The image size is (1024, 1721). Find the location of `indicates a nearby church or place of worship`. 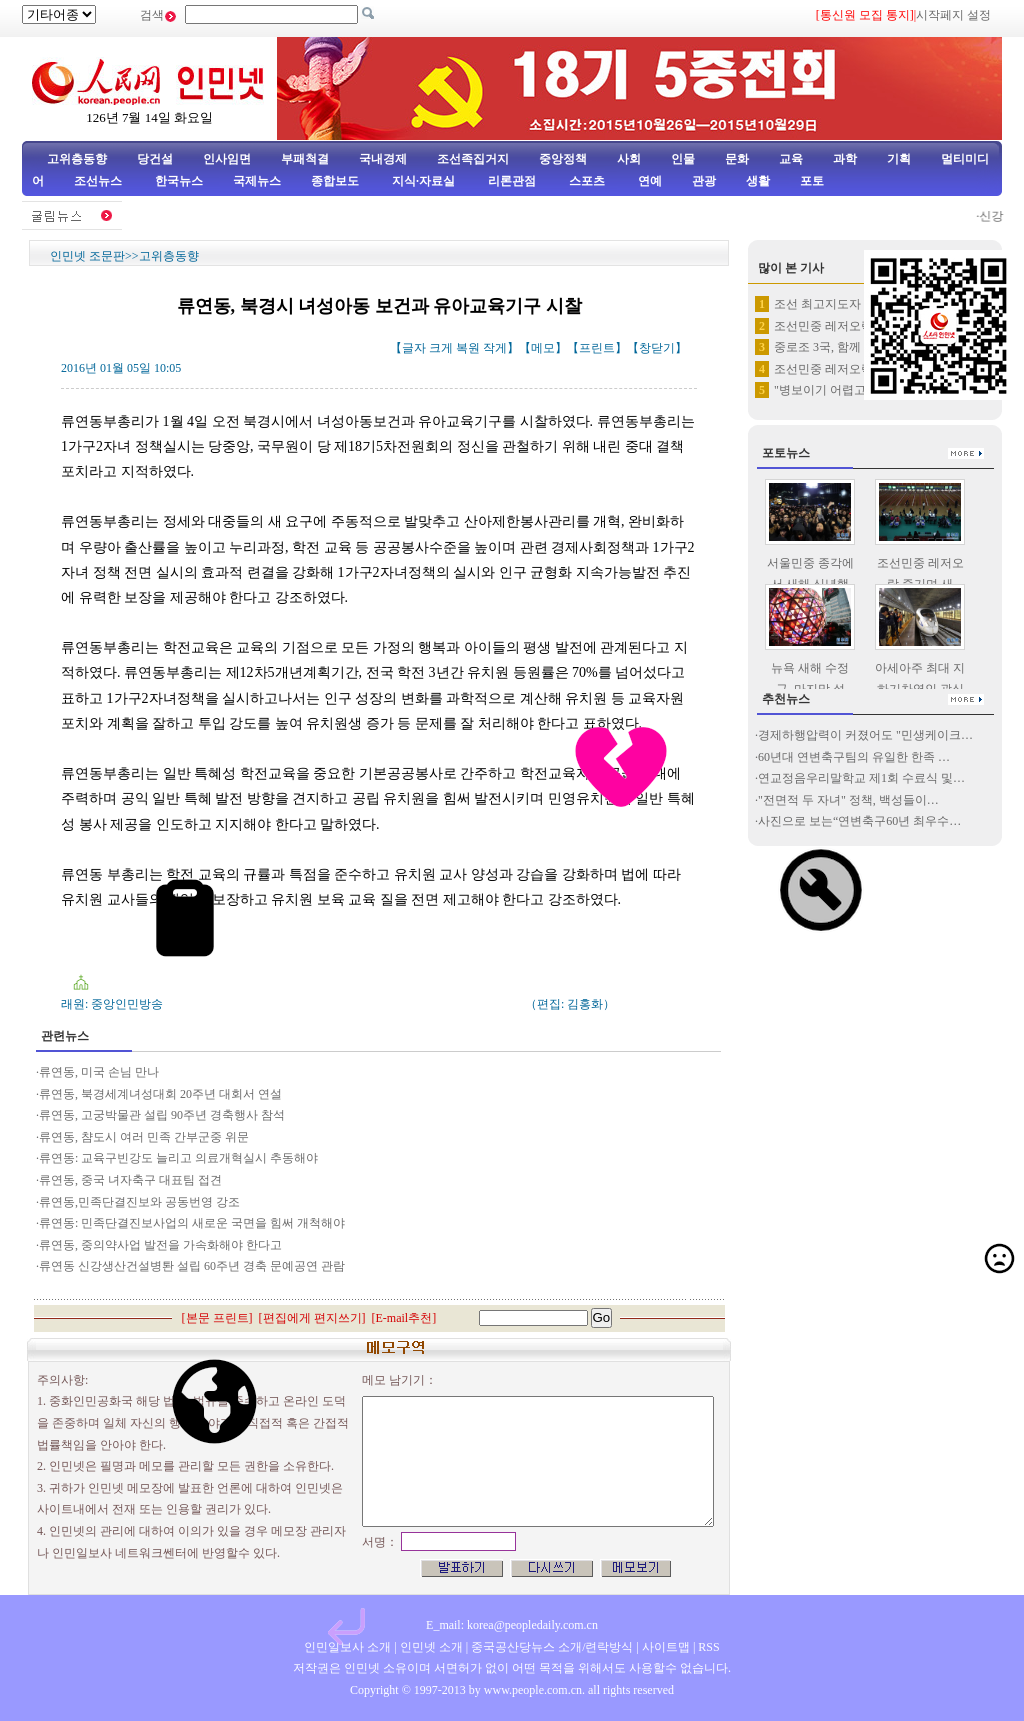

indicates a nearby church or place of worship is located at coordinates (81, 983).